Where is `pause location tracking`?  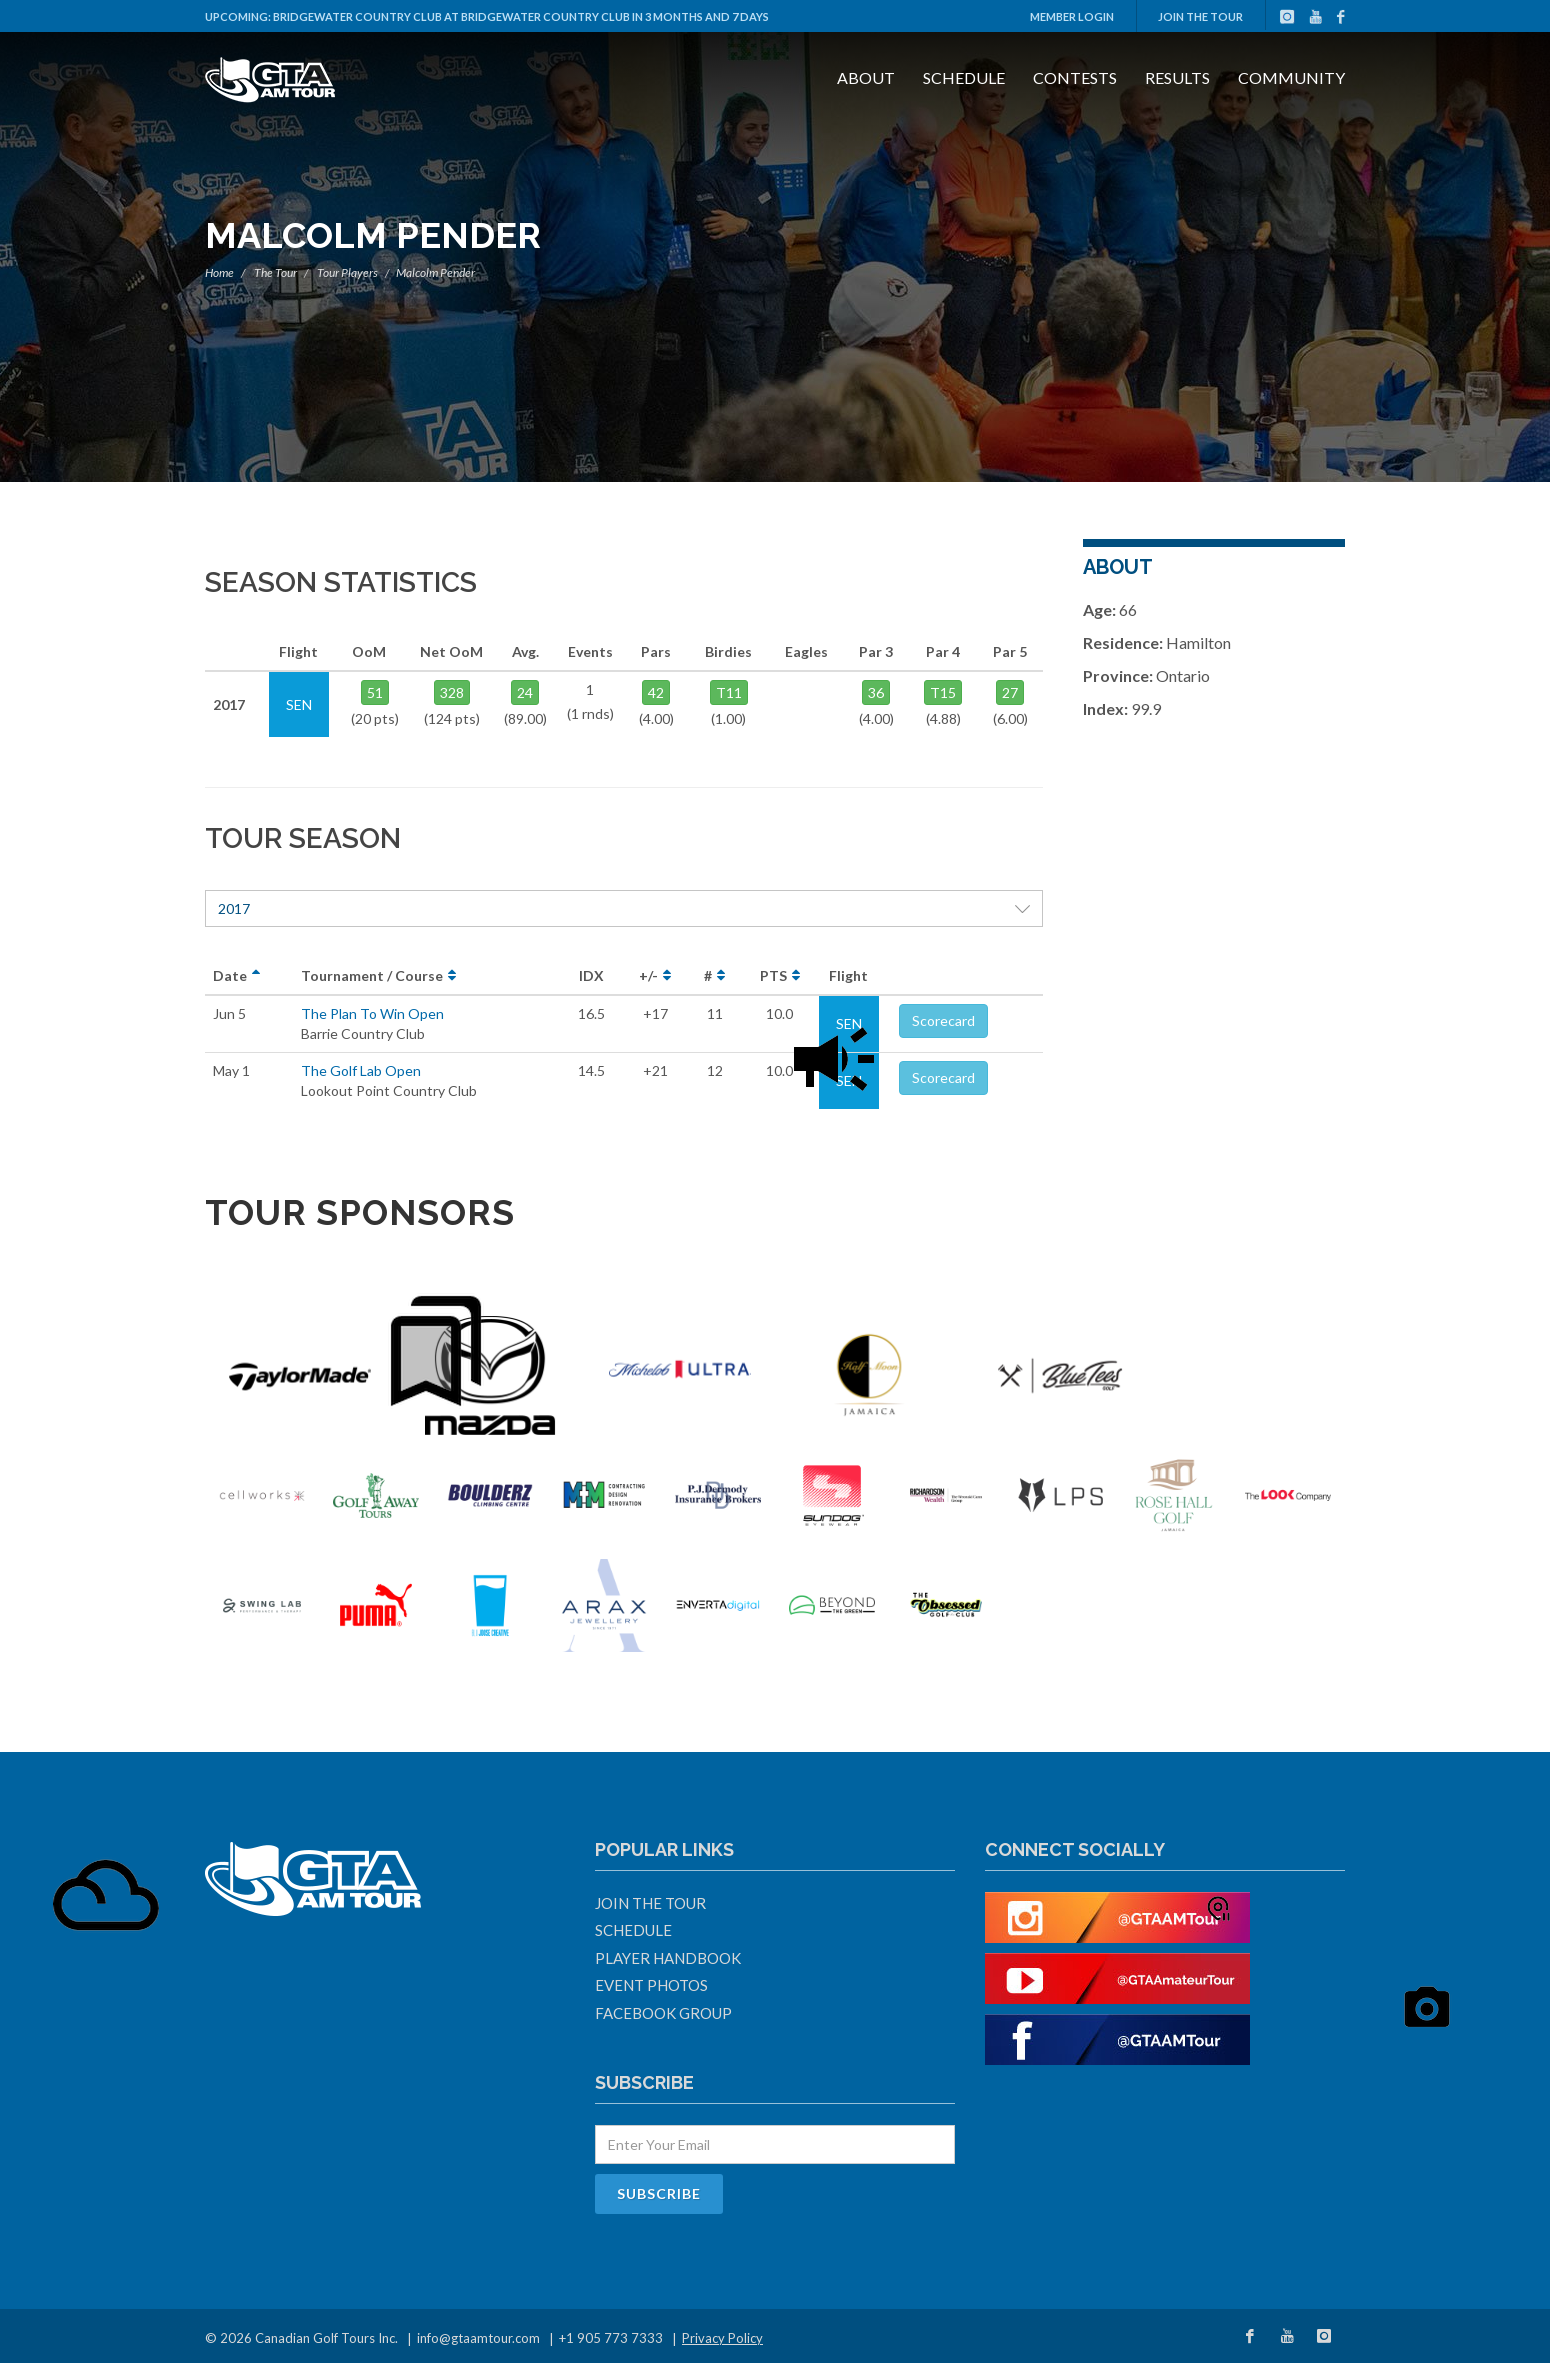 pause location tracking is located at coordinates (1218, 1908).